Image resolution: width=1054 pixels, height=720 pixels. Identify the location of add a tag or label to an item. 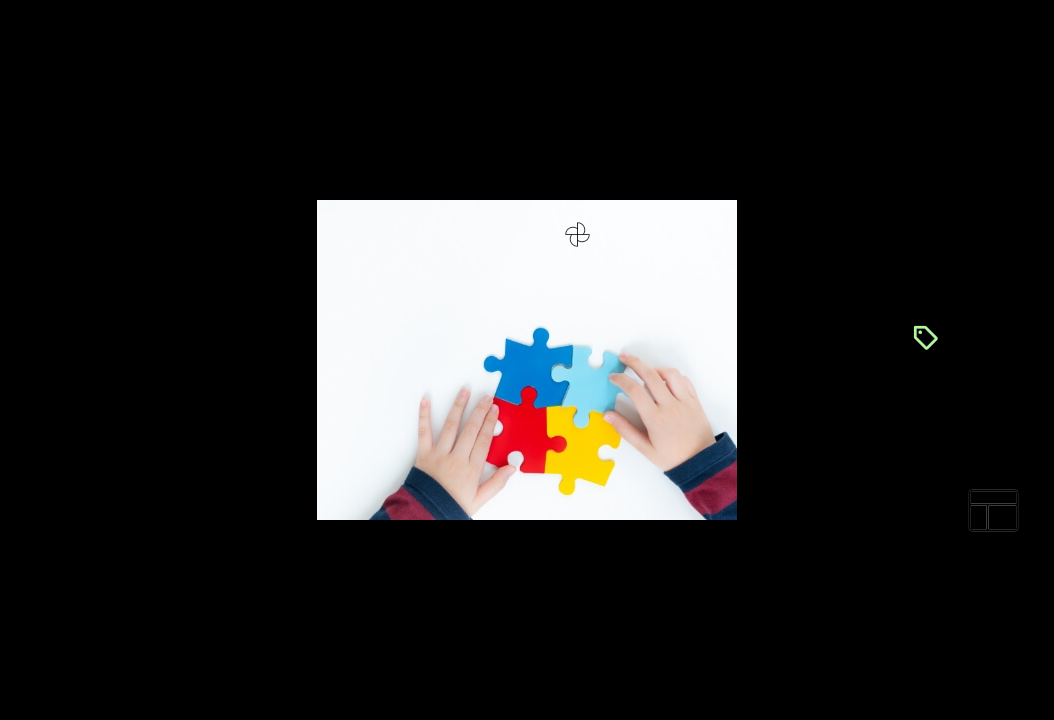
(924, 336).